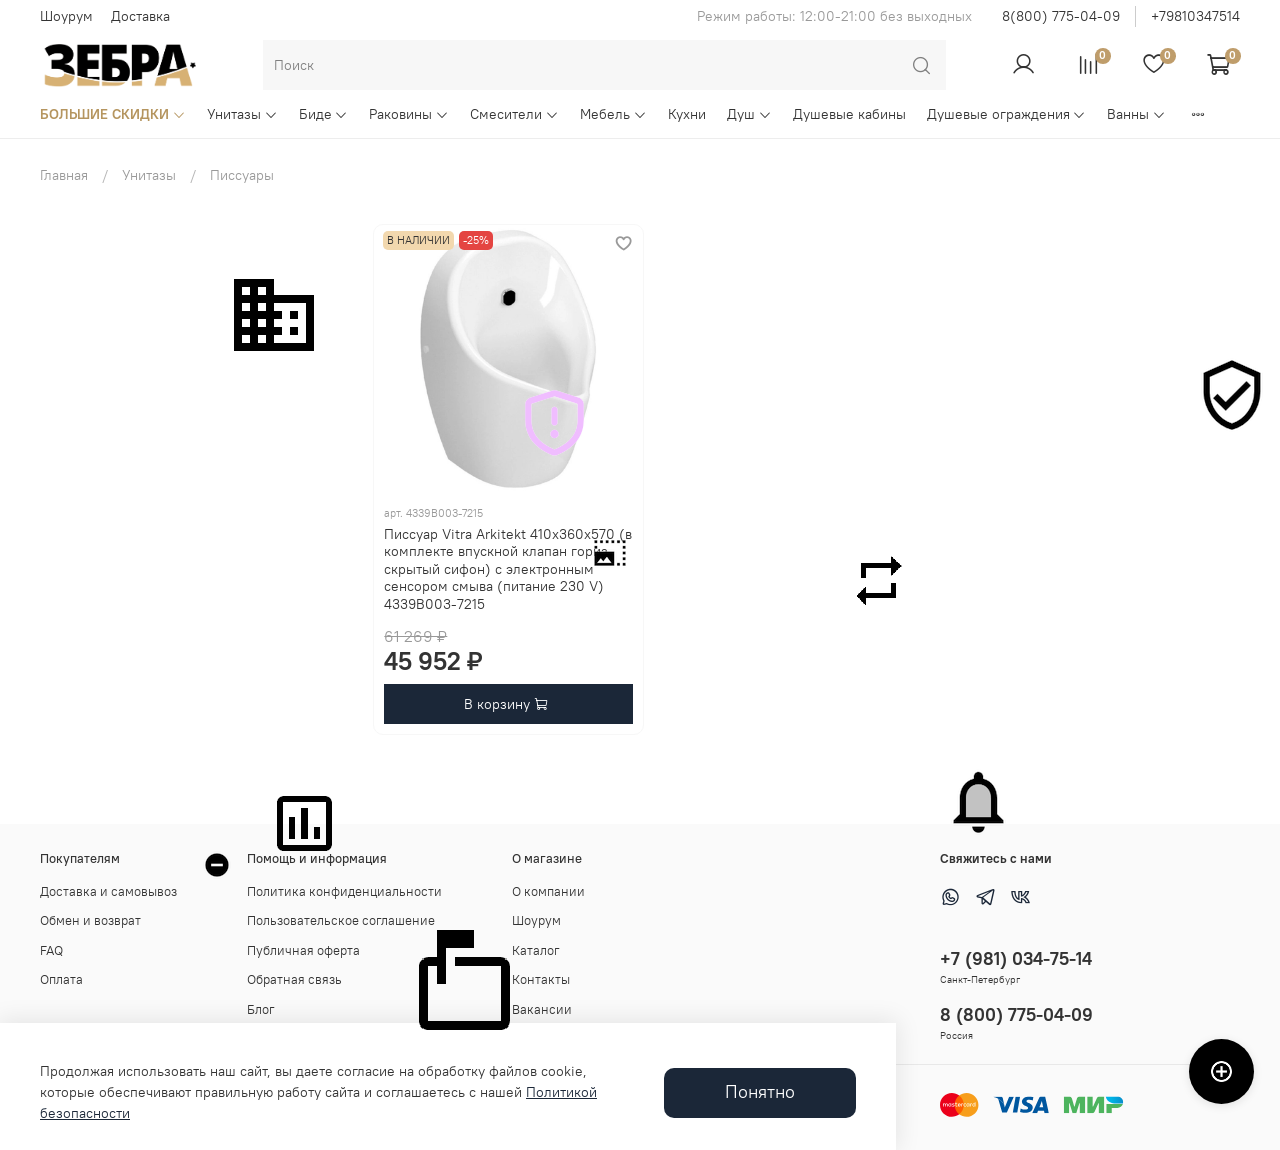  What do you see at coordinates (274, 315) in the screenshot?
I see `view company or organization profile` at bounding box center [274, 315].